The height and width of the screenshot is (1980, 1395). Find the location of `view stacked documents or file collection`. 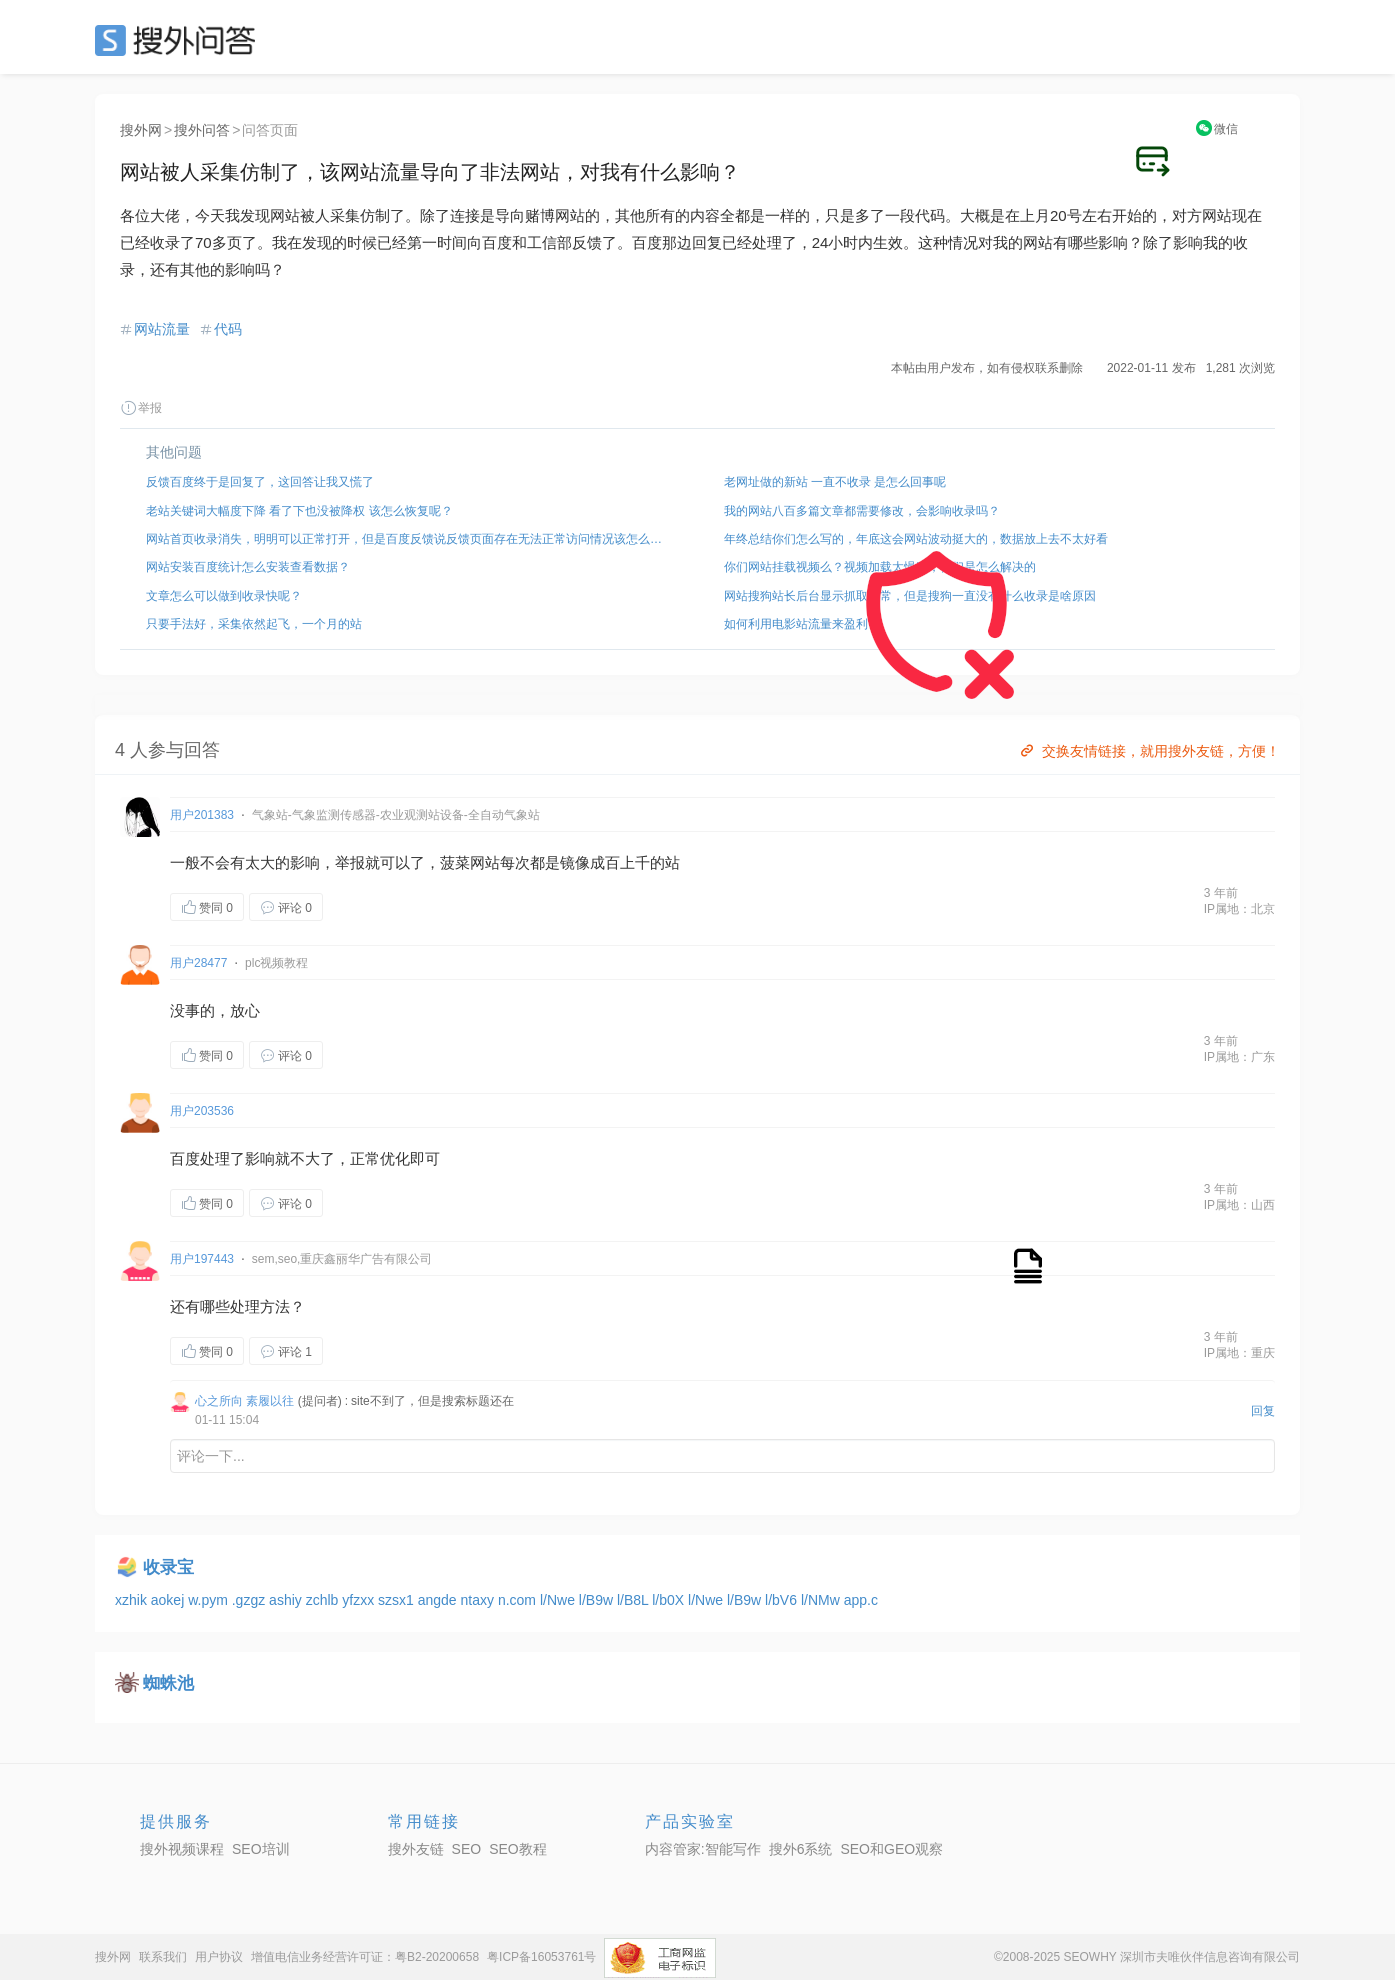

view stacked documents or file collection is located at coordinates (1028, 1266).